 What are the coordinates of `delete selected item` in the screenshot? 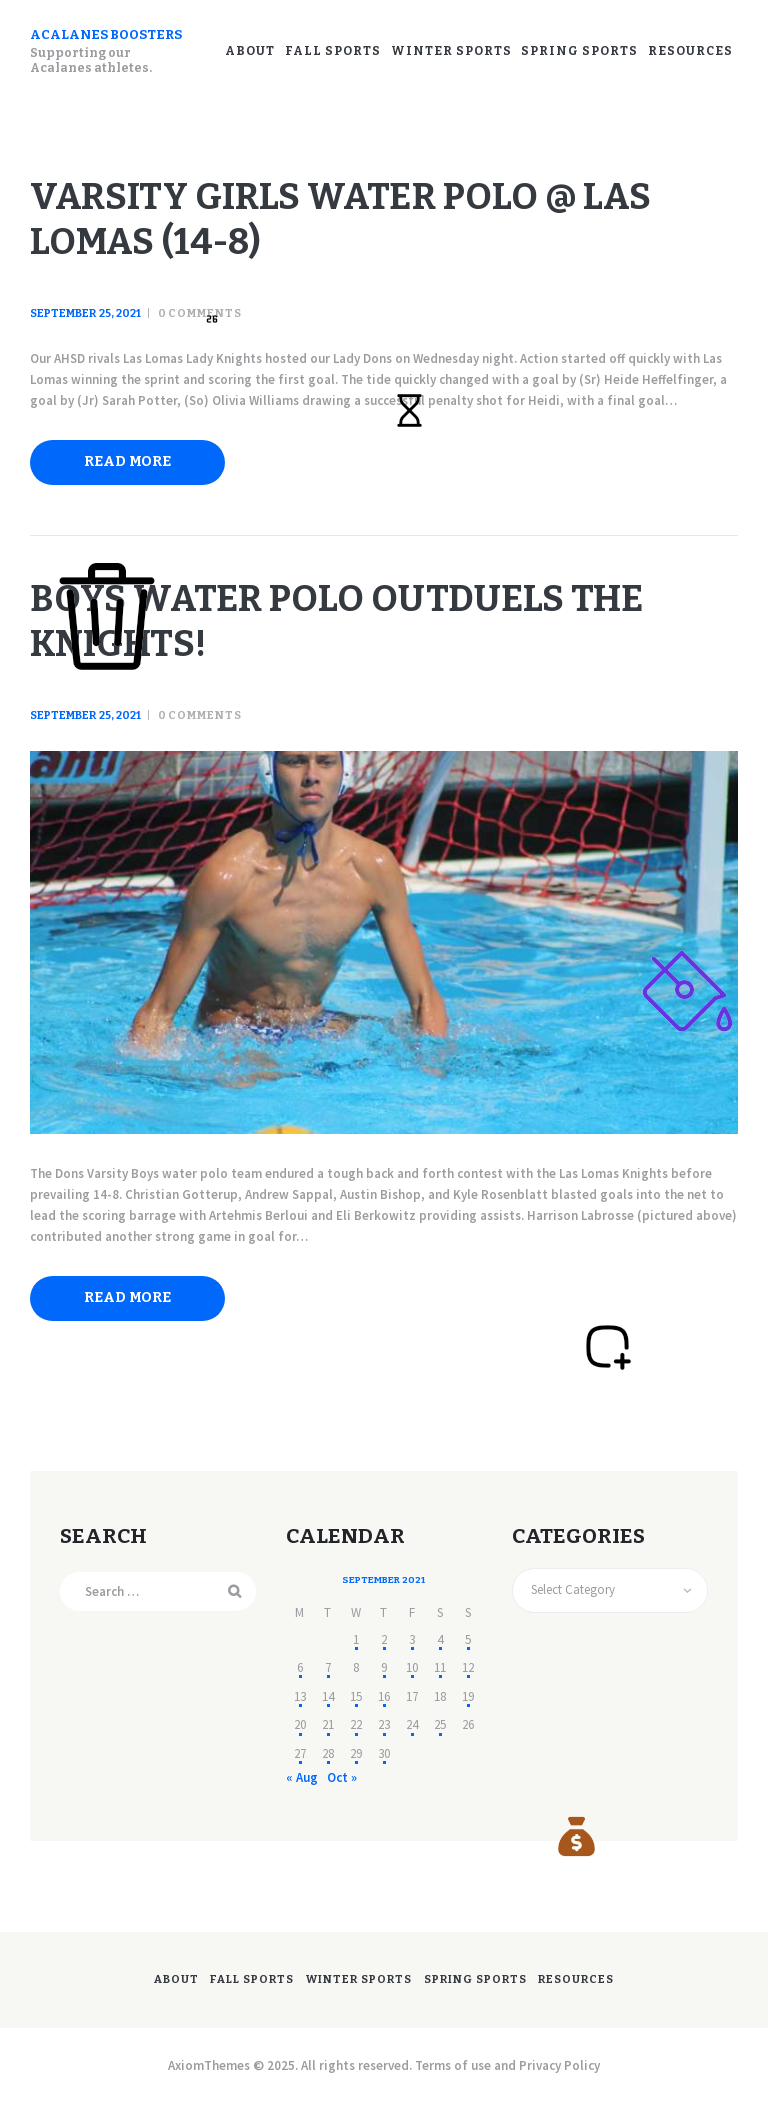 It's located at (107, 620).